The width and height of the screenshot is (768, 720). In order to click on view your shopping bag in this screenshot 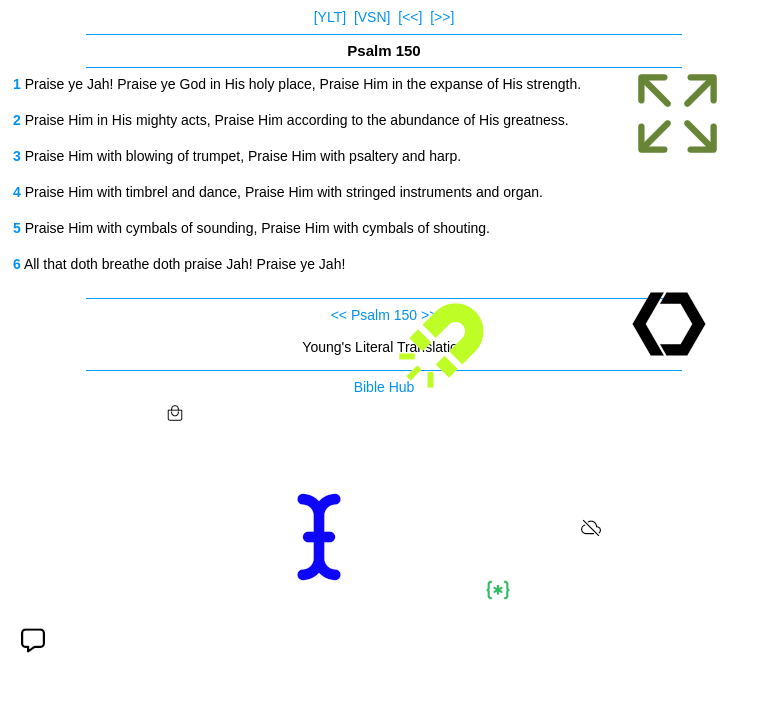, I will do `click(175, 413)`.